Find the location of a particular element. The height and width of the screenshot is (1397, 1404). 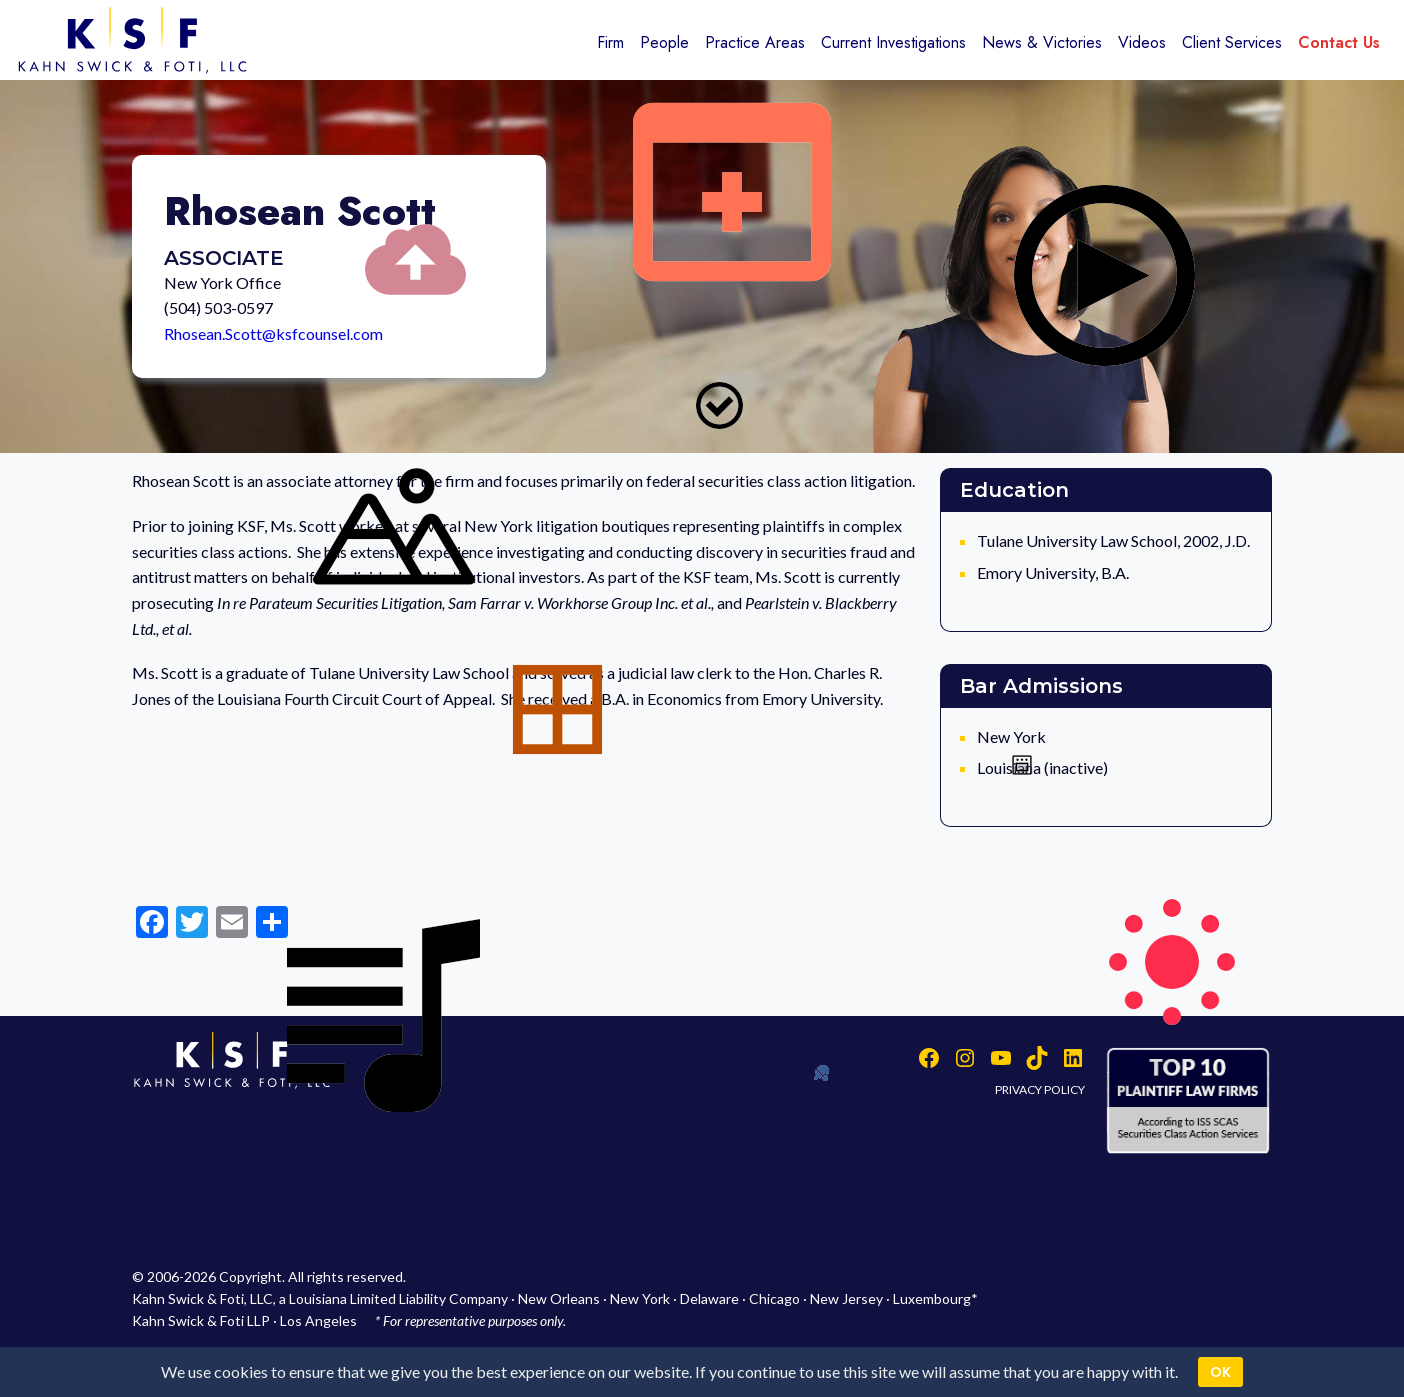

access table tennis or ping pong game is located at coordinates (821, 1072).